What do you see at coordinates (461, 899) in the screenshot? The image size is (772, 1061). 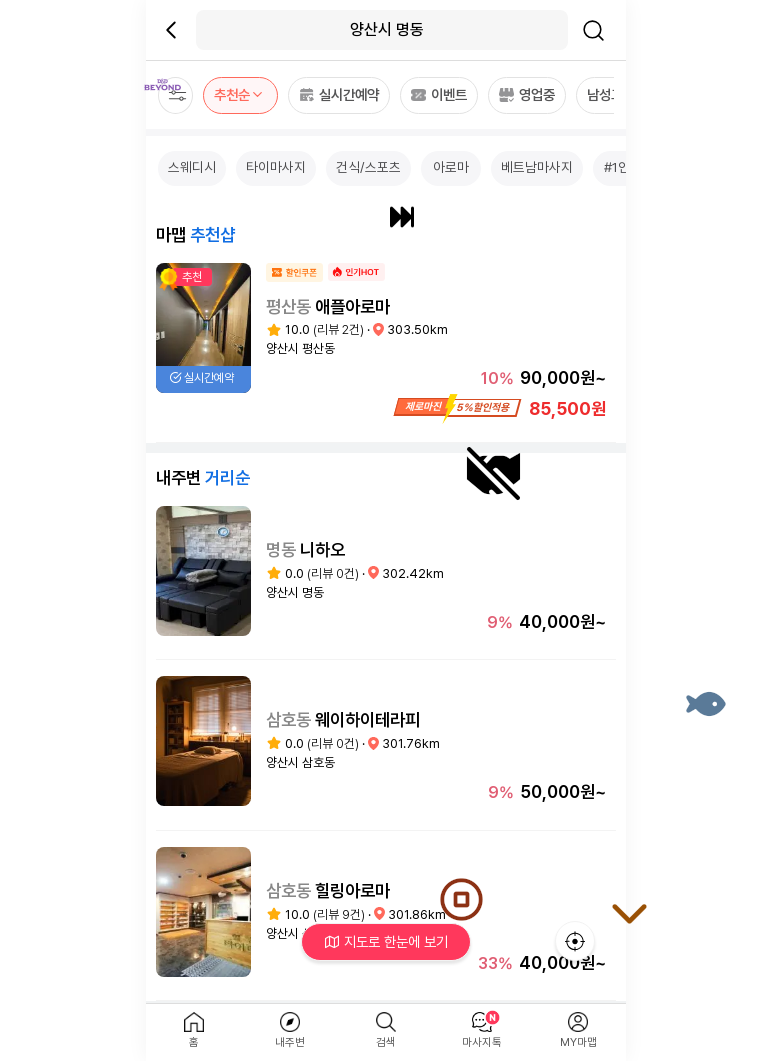 I see `stop media playback` at bounding box center [461, 899].